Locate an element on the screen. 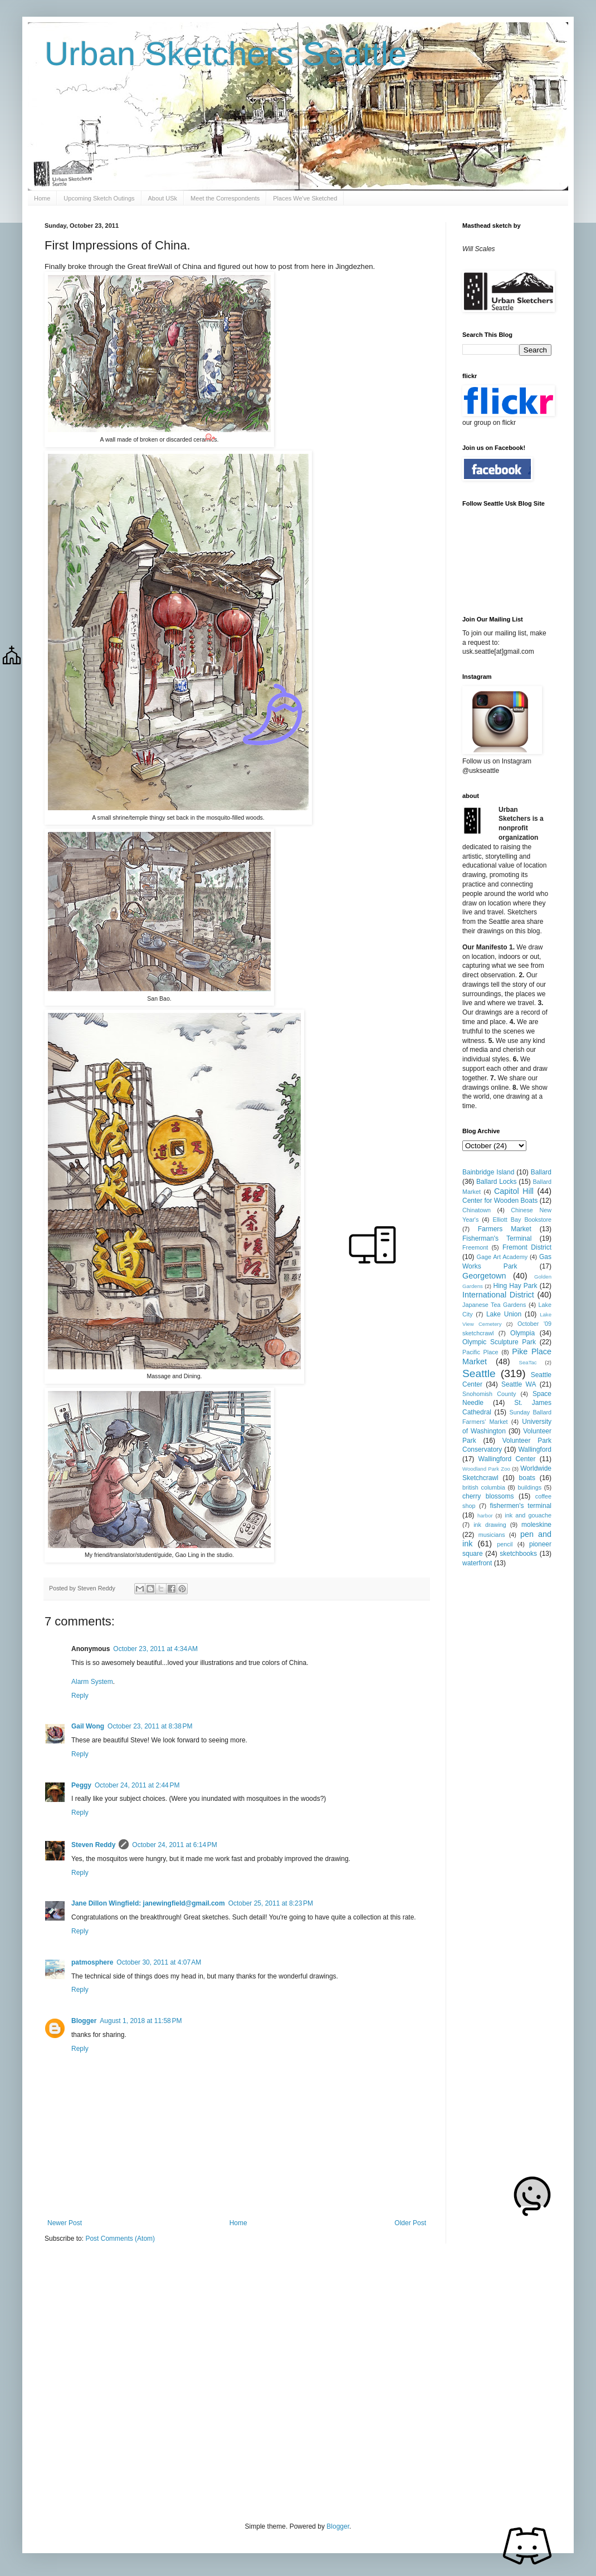  access user settings or preferences is located at coordinates (209, 438).